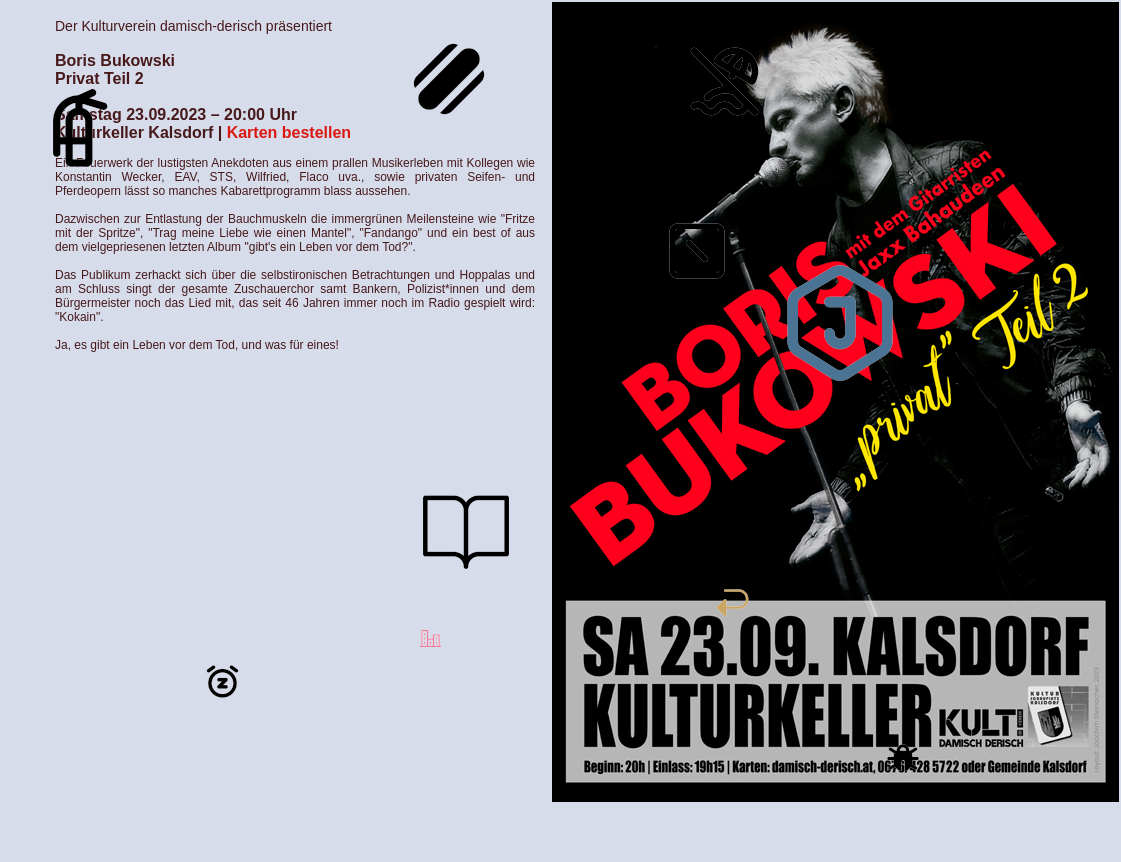 The width and height of the screenshot is (1121, 862). Describe the element at coordinates (76, 128) in the screenshot. I see `fire safety equipment indicator` at that location.